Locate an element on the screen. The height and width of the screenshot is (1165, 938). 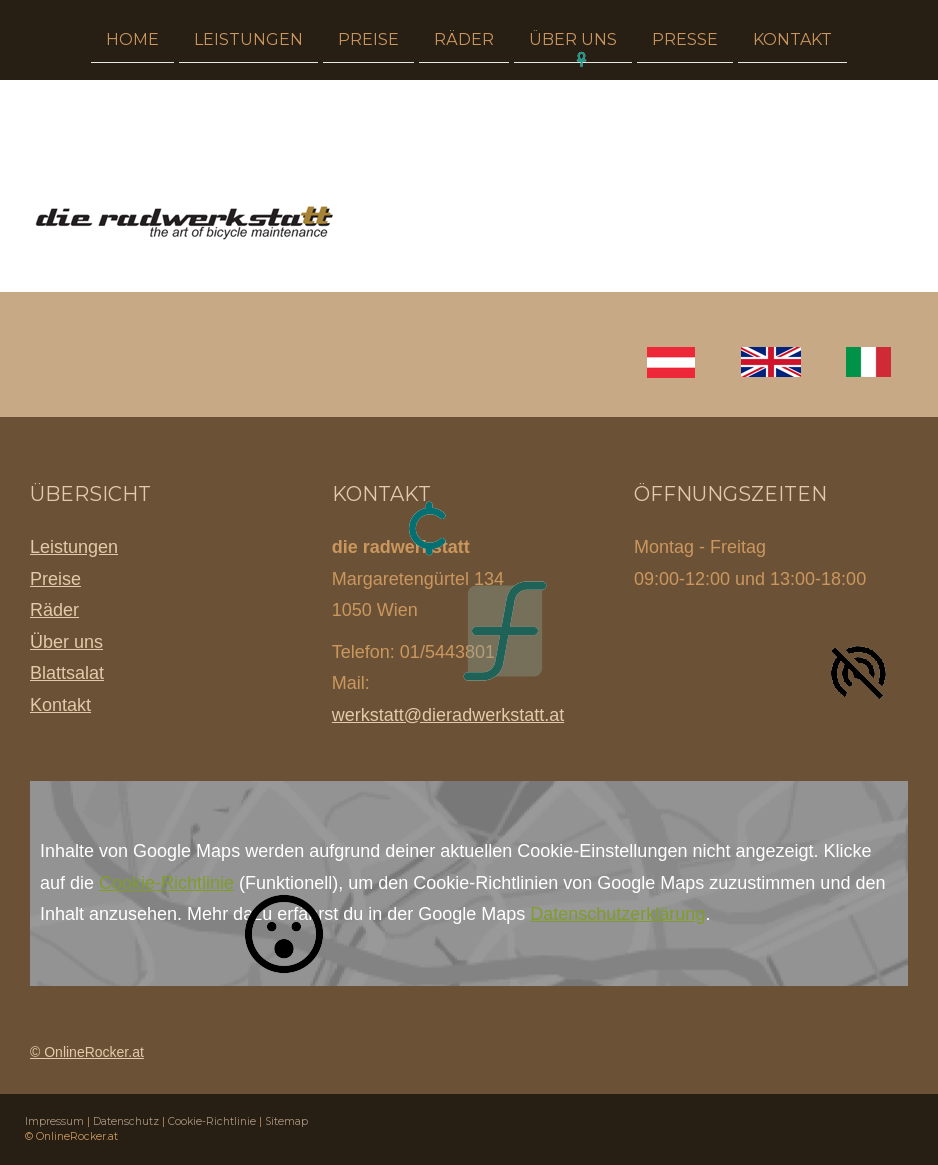
indicates egyptian or ancient history content is located at coordinates (581, 59).